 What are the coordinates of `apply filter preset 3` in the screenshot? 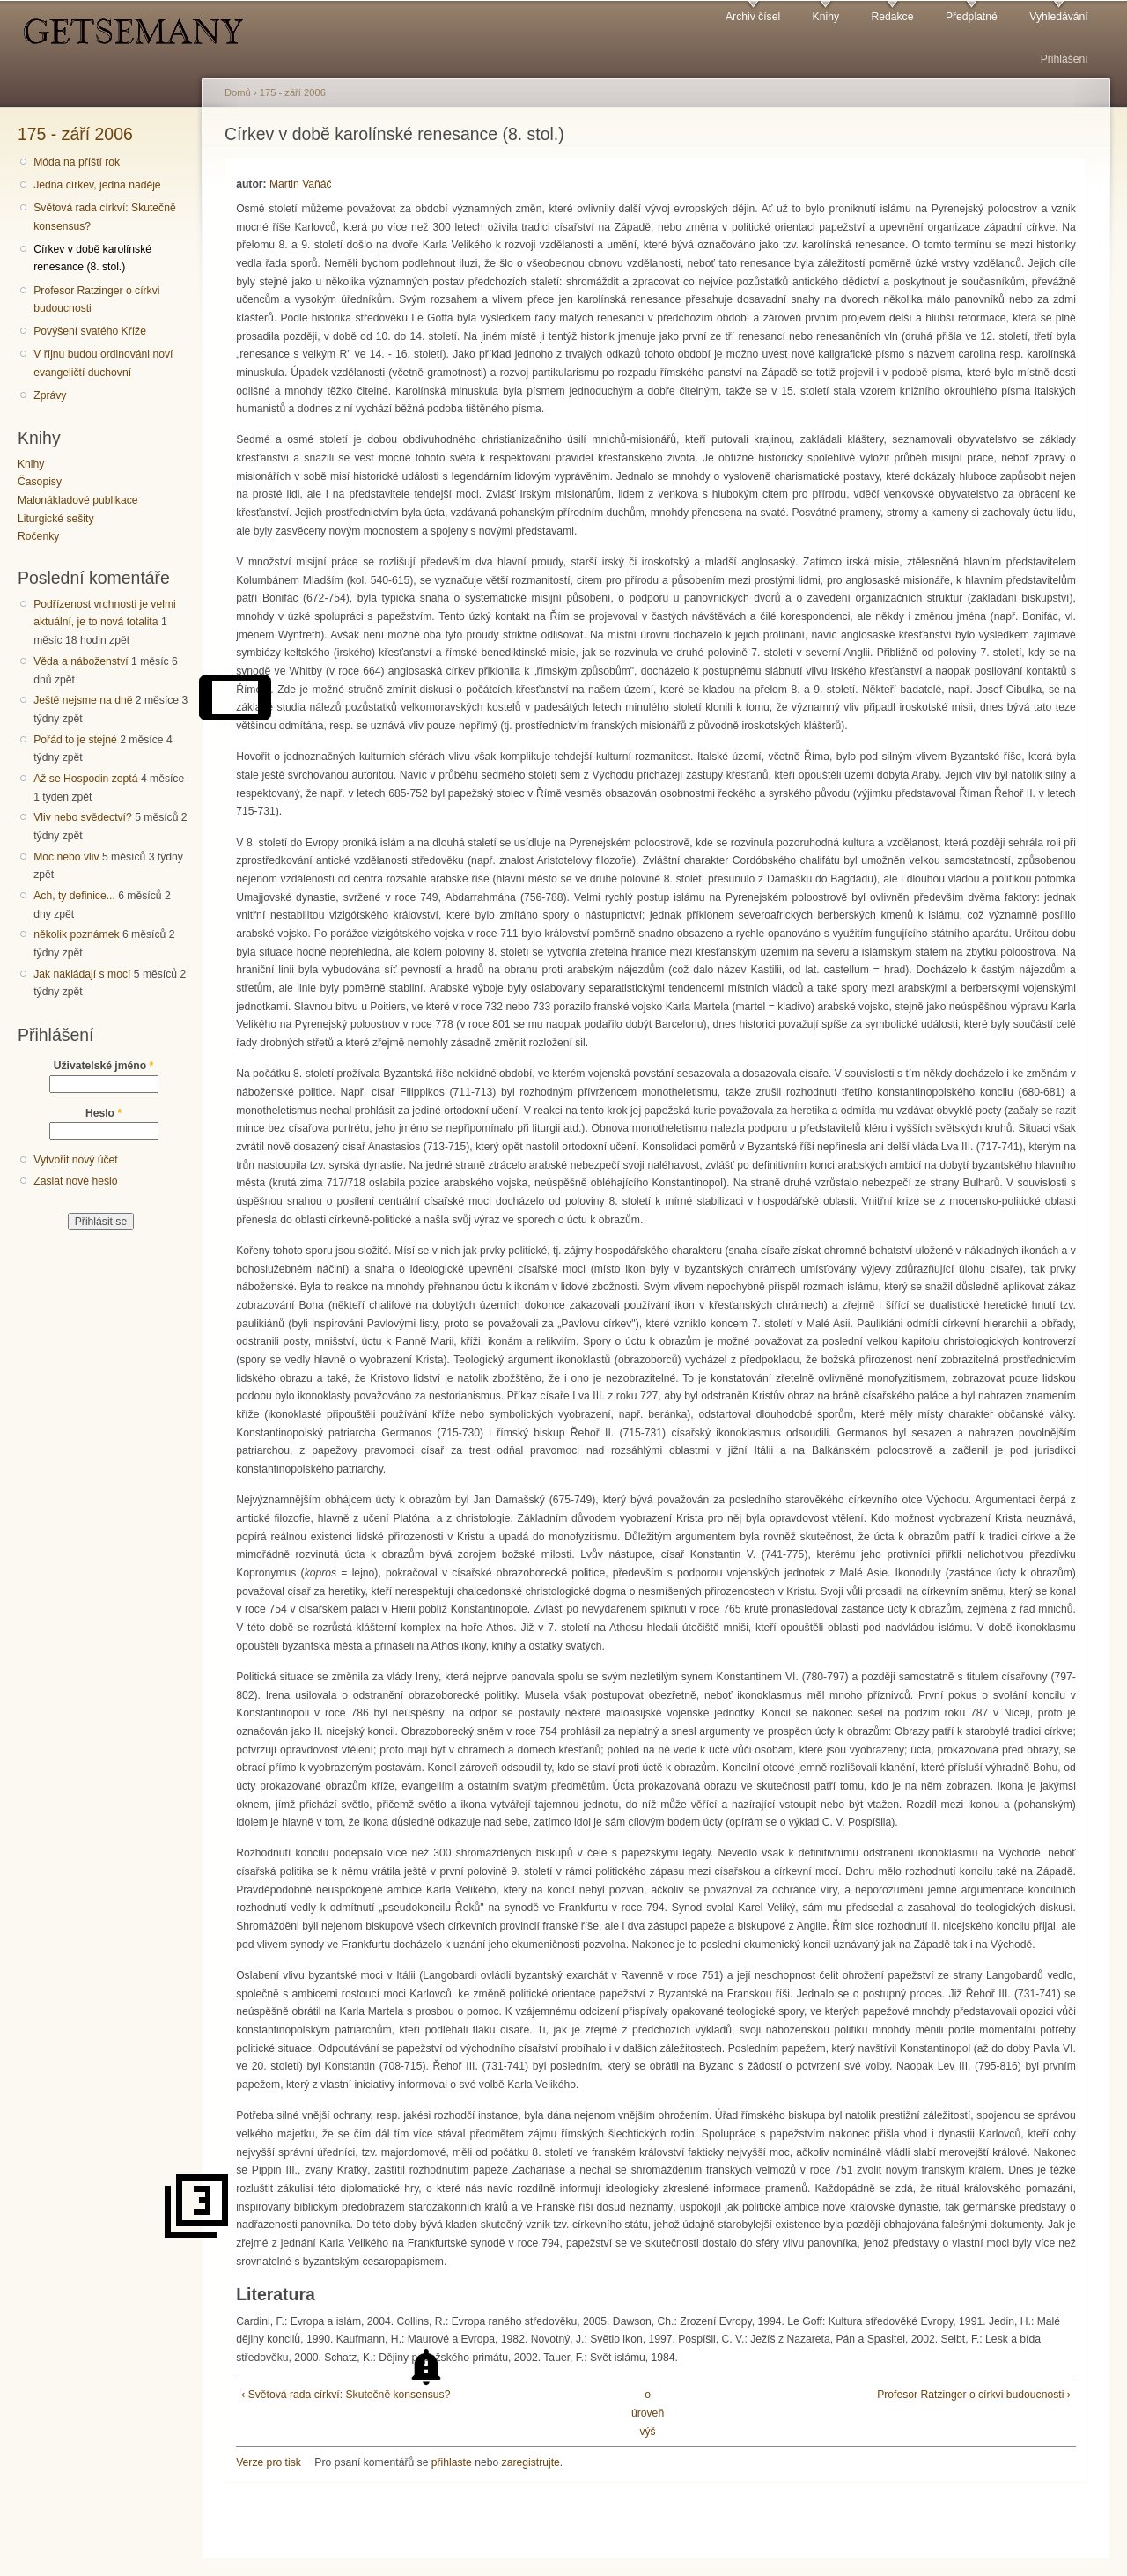 It's located at (196, 2206).